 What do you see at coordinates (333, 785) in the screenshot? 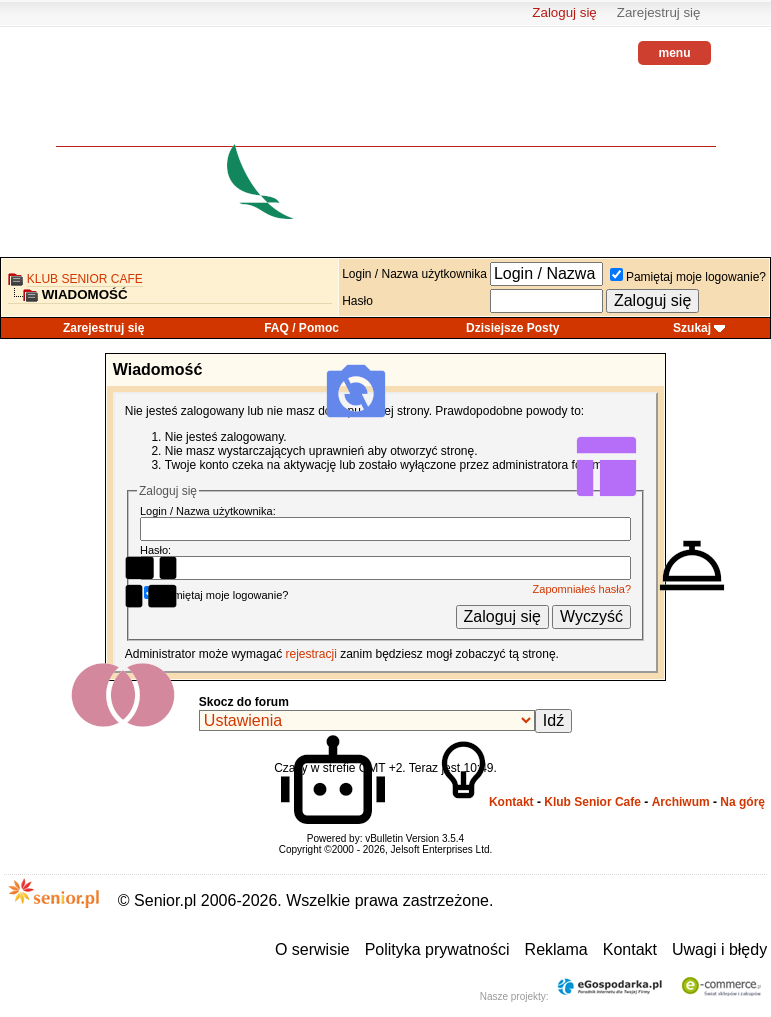
I see `access AI or chatbot features` at bounding box center [333, 785].